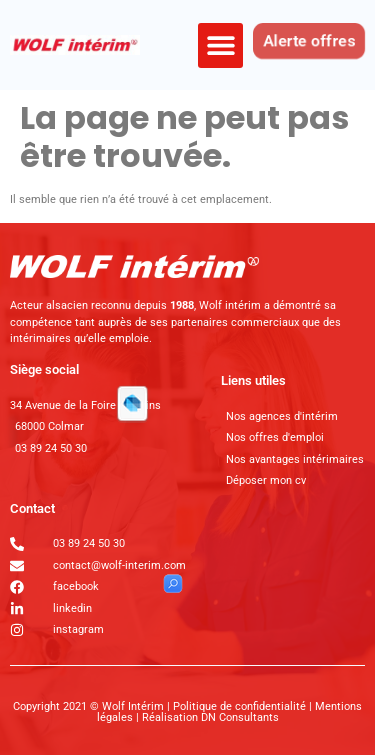  What do you see at coordinates (353, 722) in the screenshot?
I see `manage online accounts and connected services` at bounding box center [353, 722].